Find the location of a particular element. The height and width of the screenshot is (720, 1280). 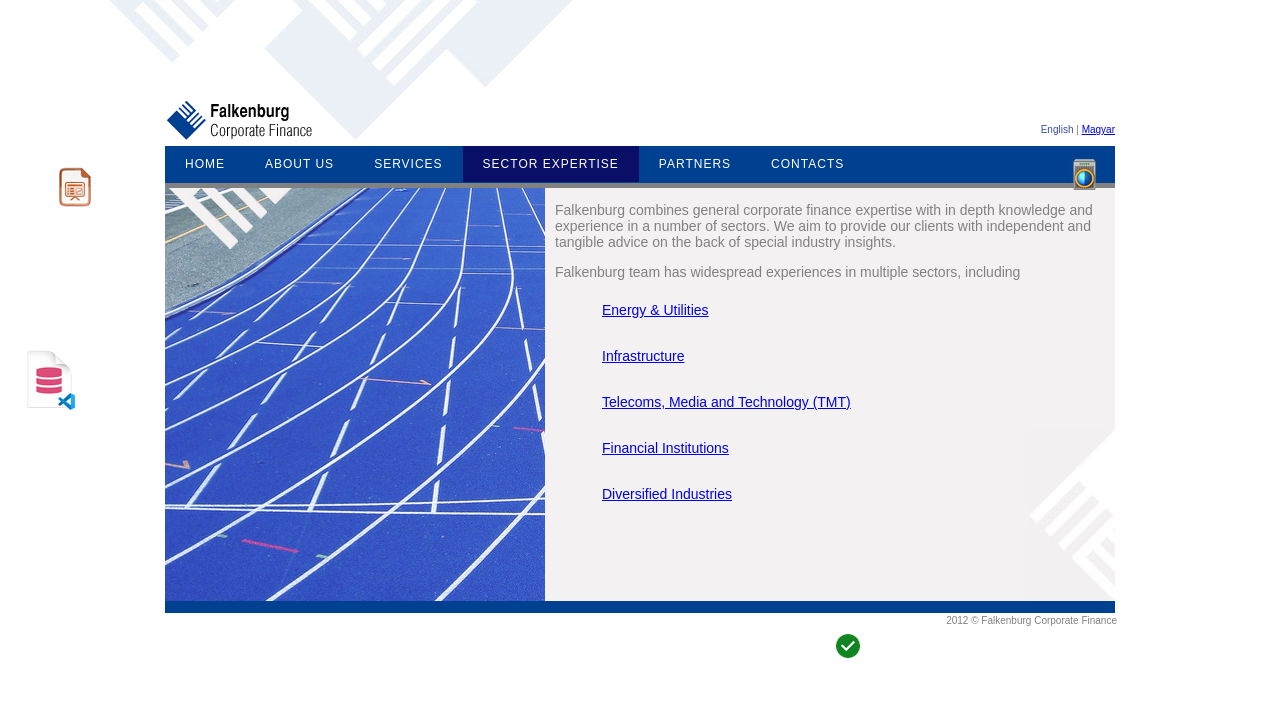

access RAID 1 storage configuration is located at coordinates (1084, 174).